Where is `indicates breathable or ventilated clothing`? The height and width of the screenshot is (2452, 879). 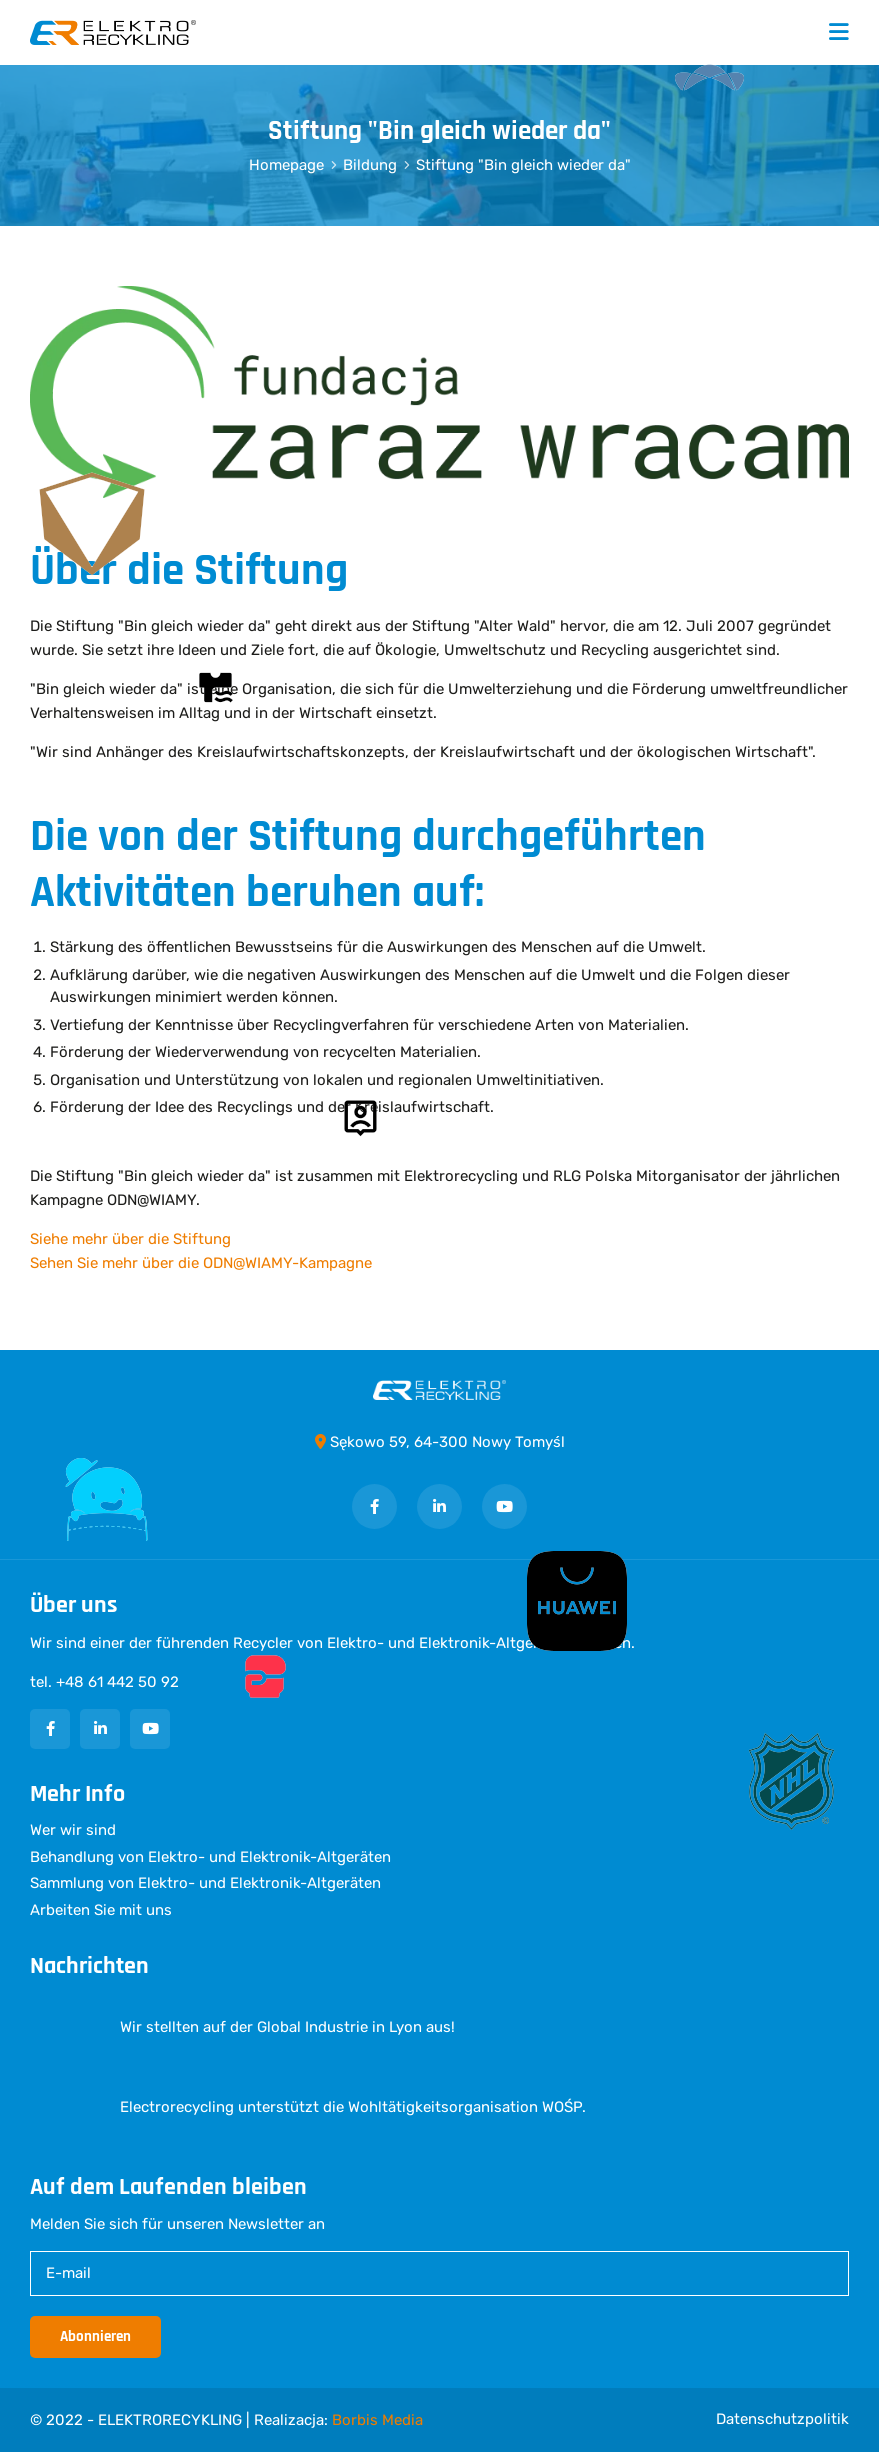
indicates breathable or ventilated clothing is located at coordinates (215, 687).